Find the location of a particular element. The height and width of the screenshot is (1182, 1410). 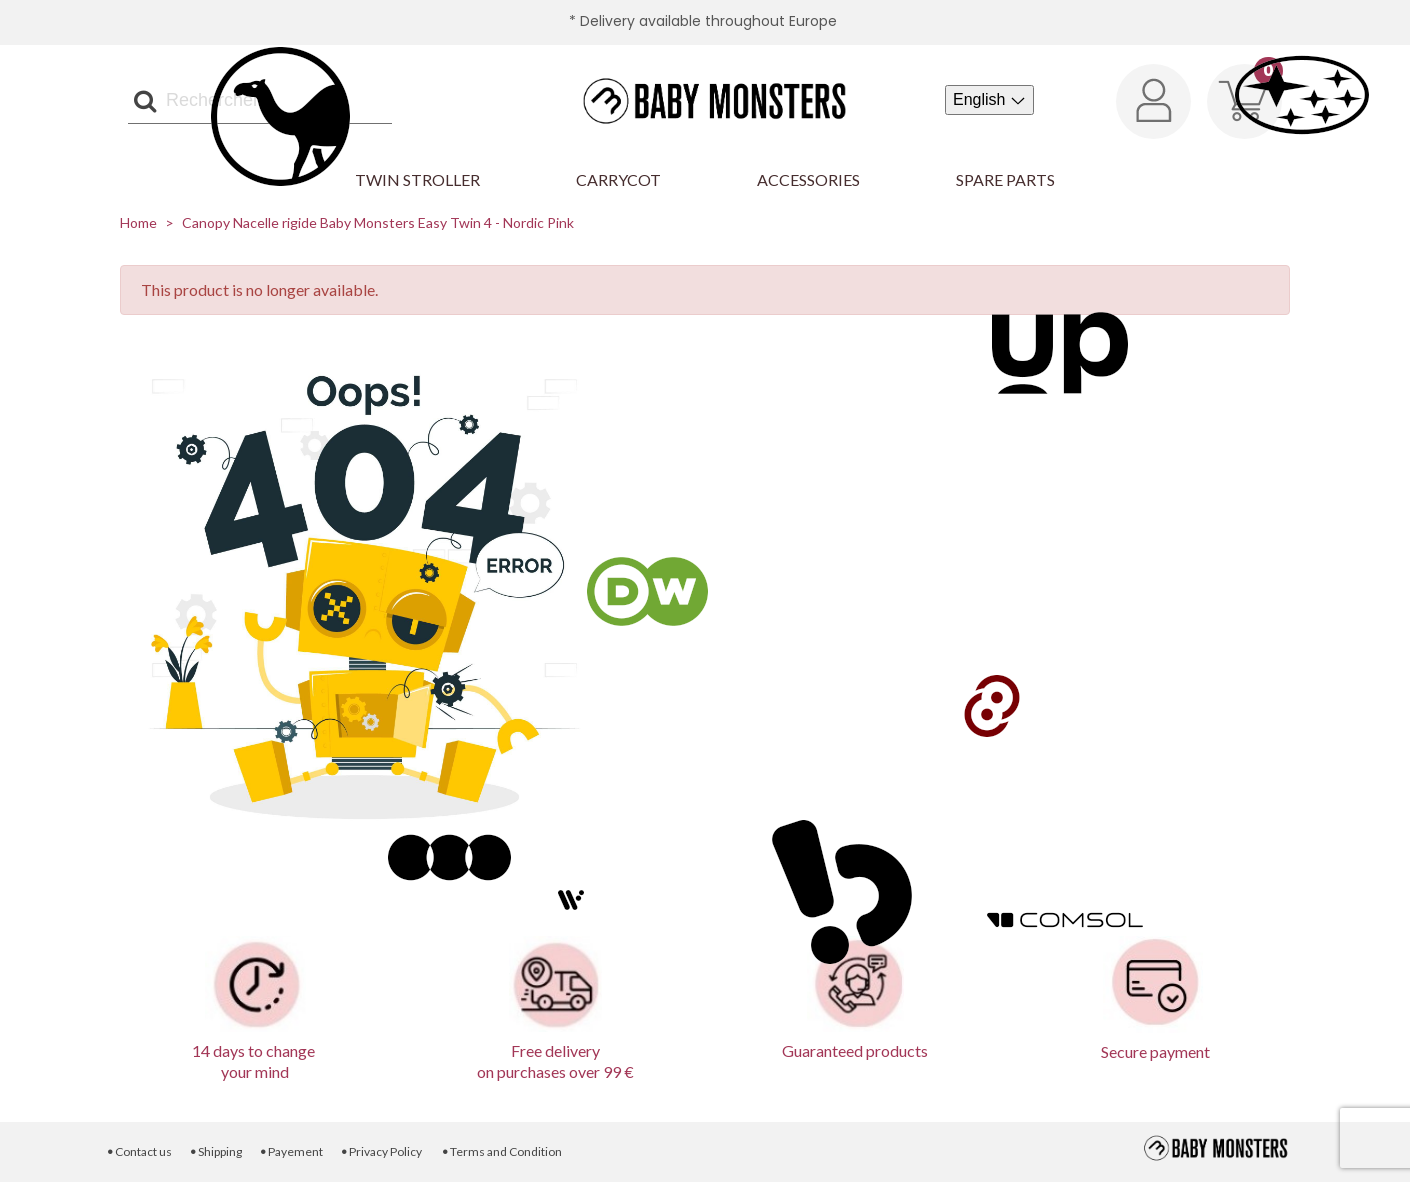

open the Deutsche Welle news app is located at coordinates (647, 591).